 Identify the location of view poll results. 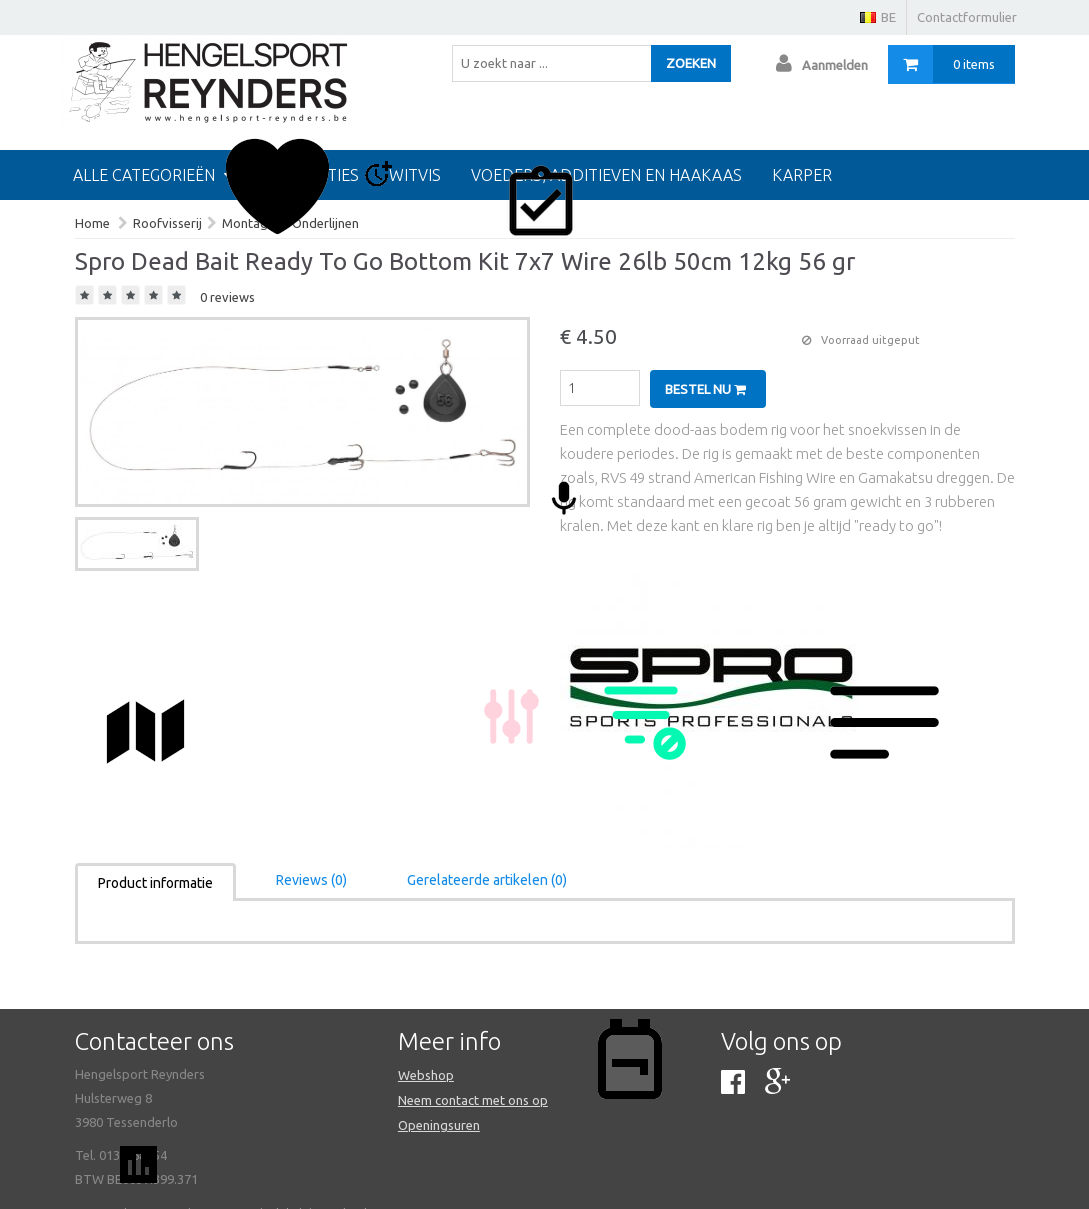
(138, 1164).